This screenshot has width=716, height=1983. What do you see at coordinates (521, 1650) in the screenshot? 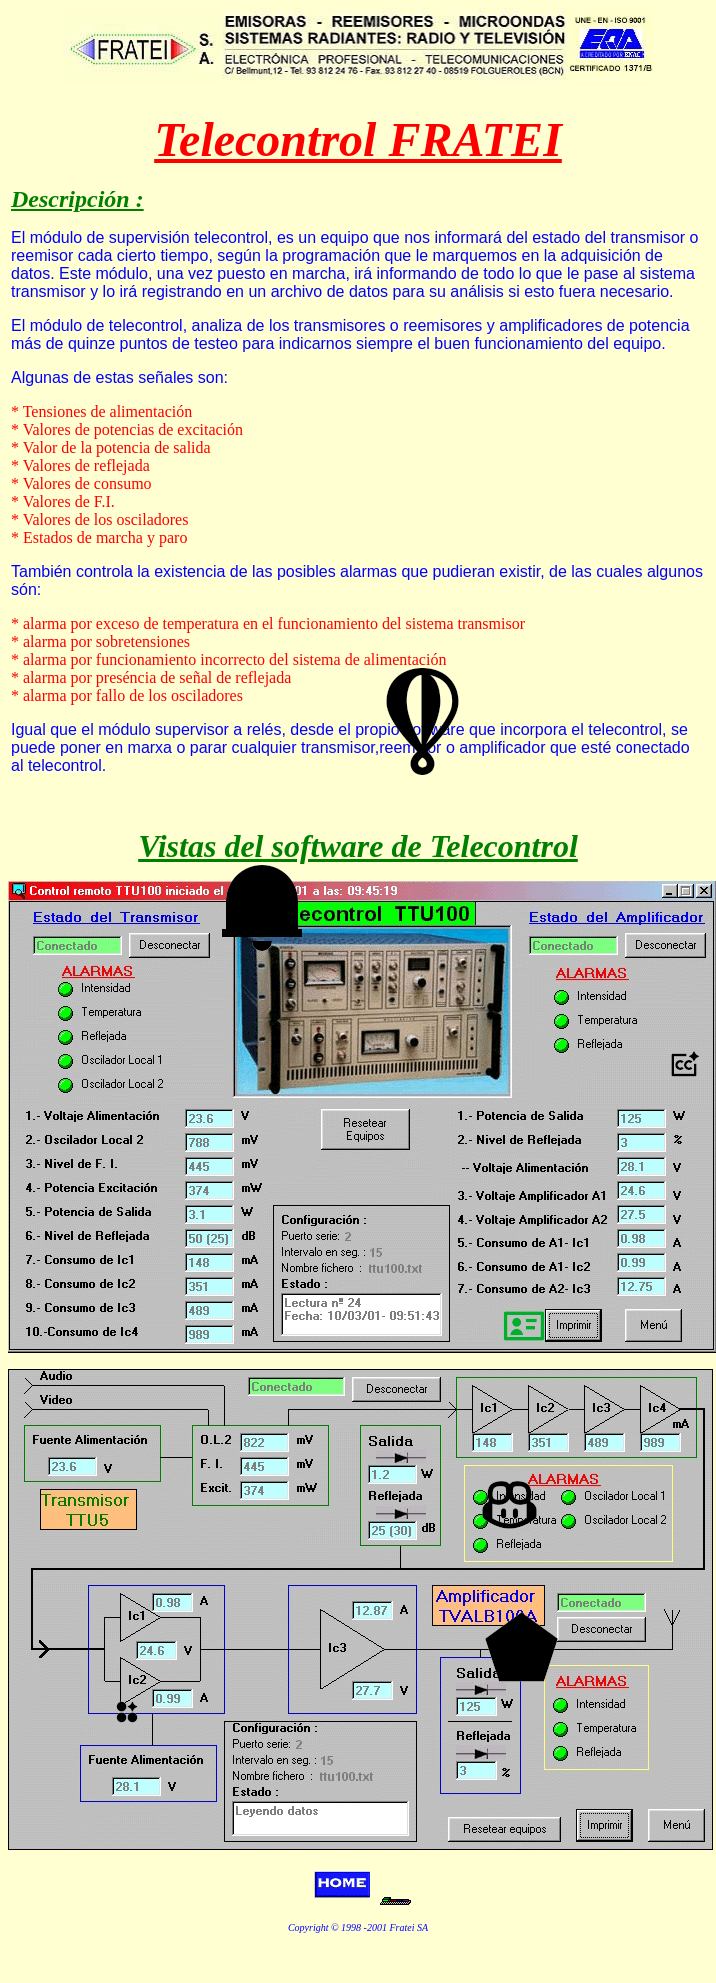
I see `pentagon shape tool for design applications` at bounding box center [521, 1650].